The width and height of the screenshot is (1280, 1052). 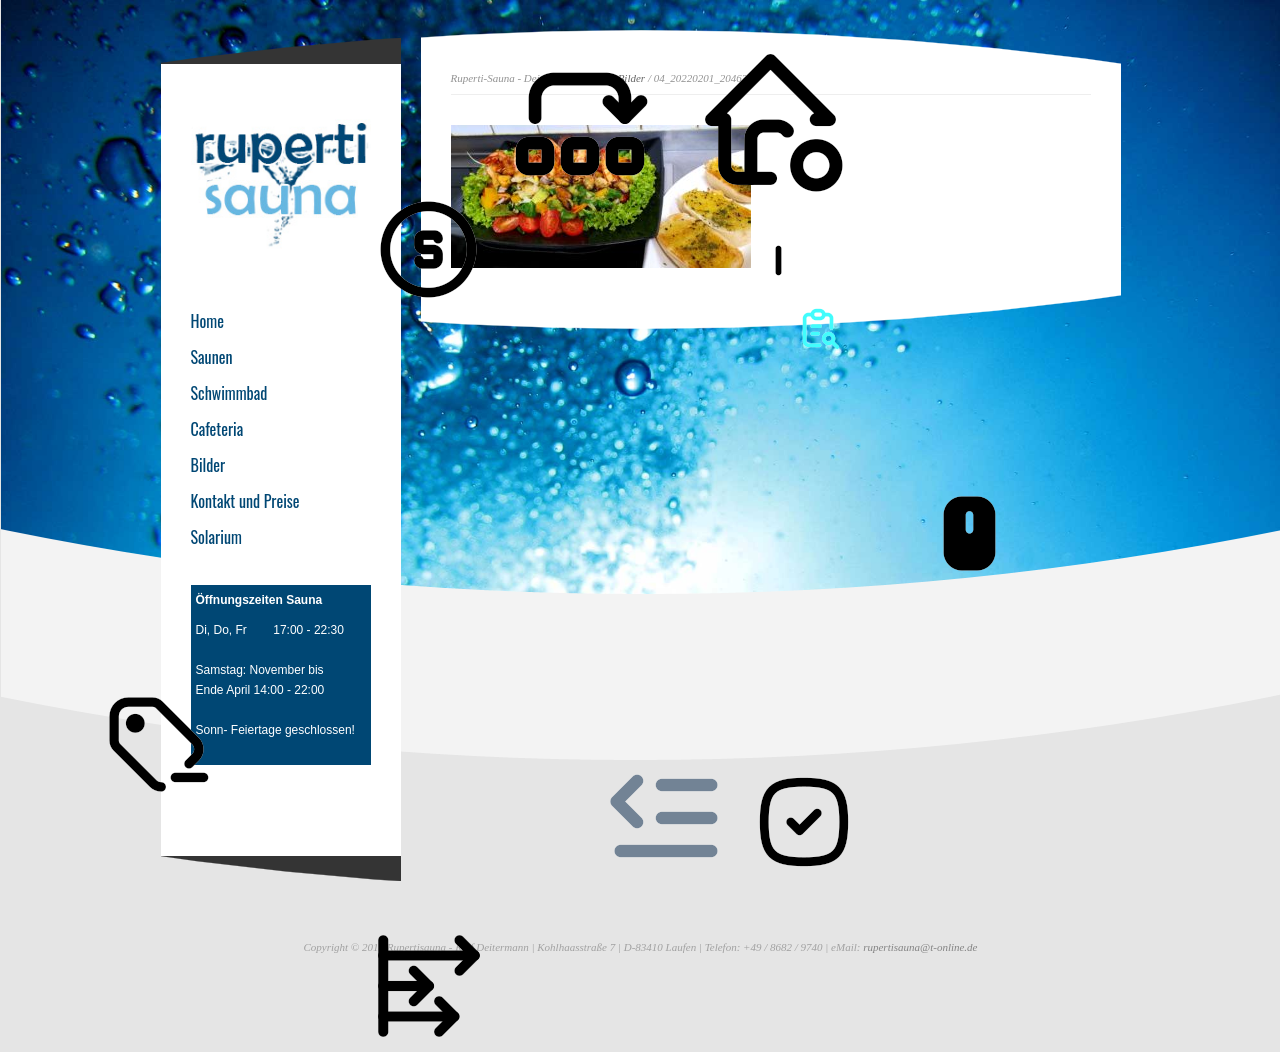 I want to click on decrease text indentation, so click(x=666, y=818).